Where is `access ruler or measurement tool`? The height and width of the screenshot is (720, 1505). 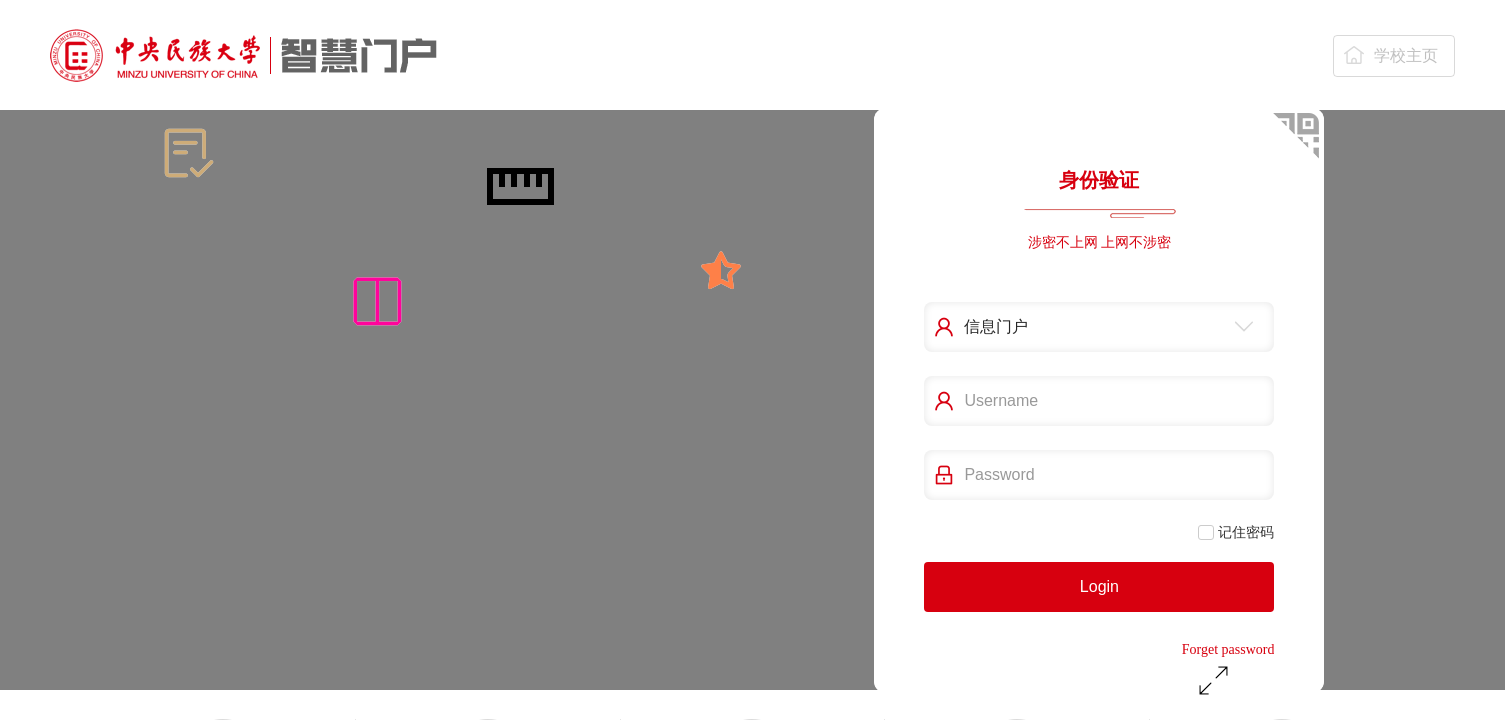
access ruler or measurement tool is located at coordinates (520, 186).